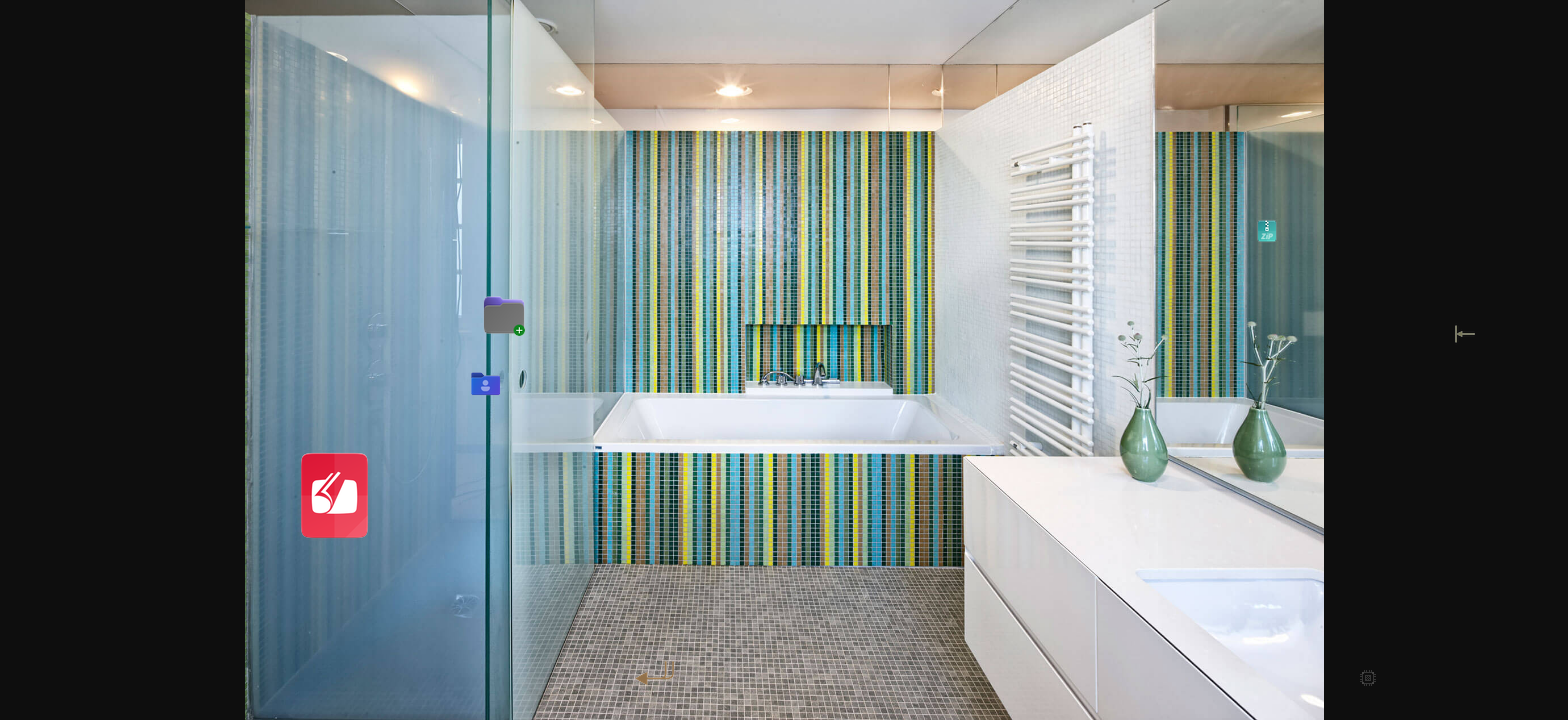 The width and height of the screenshot is (1568, 720). What do you see at coordinates (1465, 334) in the screenshot?
I see `go to the first item in a list or sequence` at bounding box center [1465, 334].